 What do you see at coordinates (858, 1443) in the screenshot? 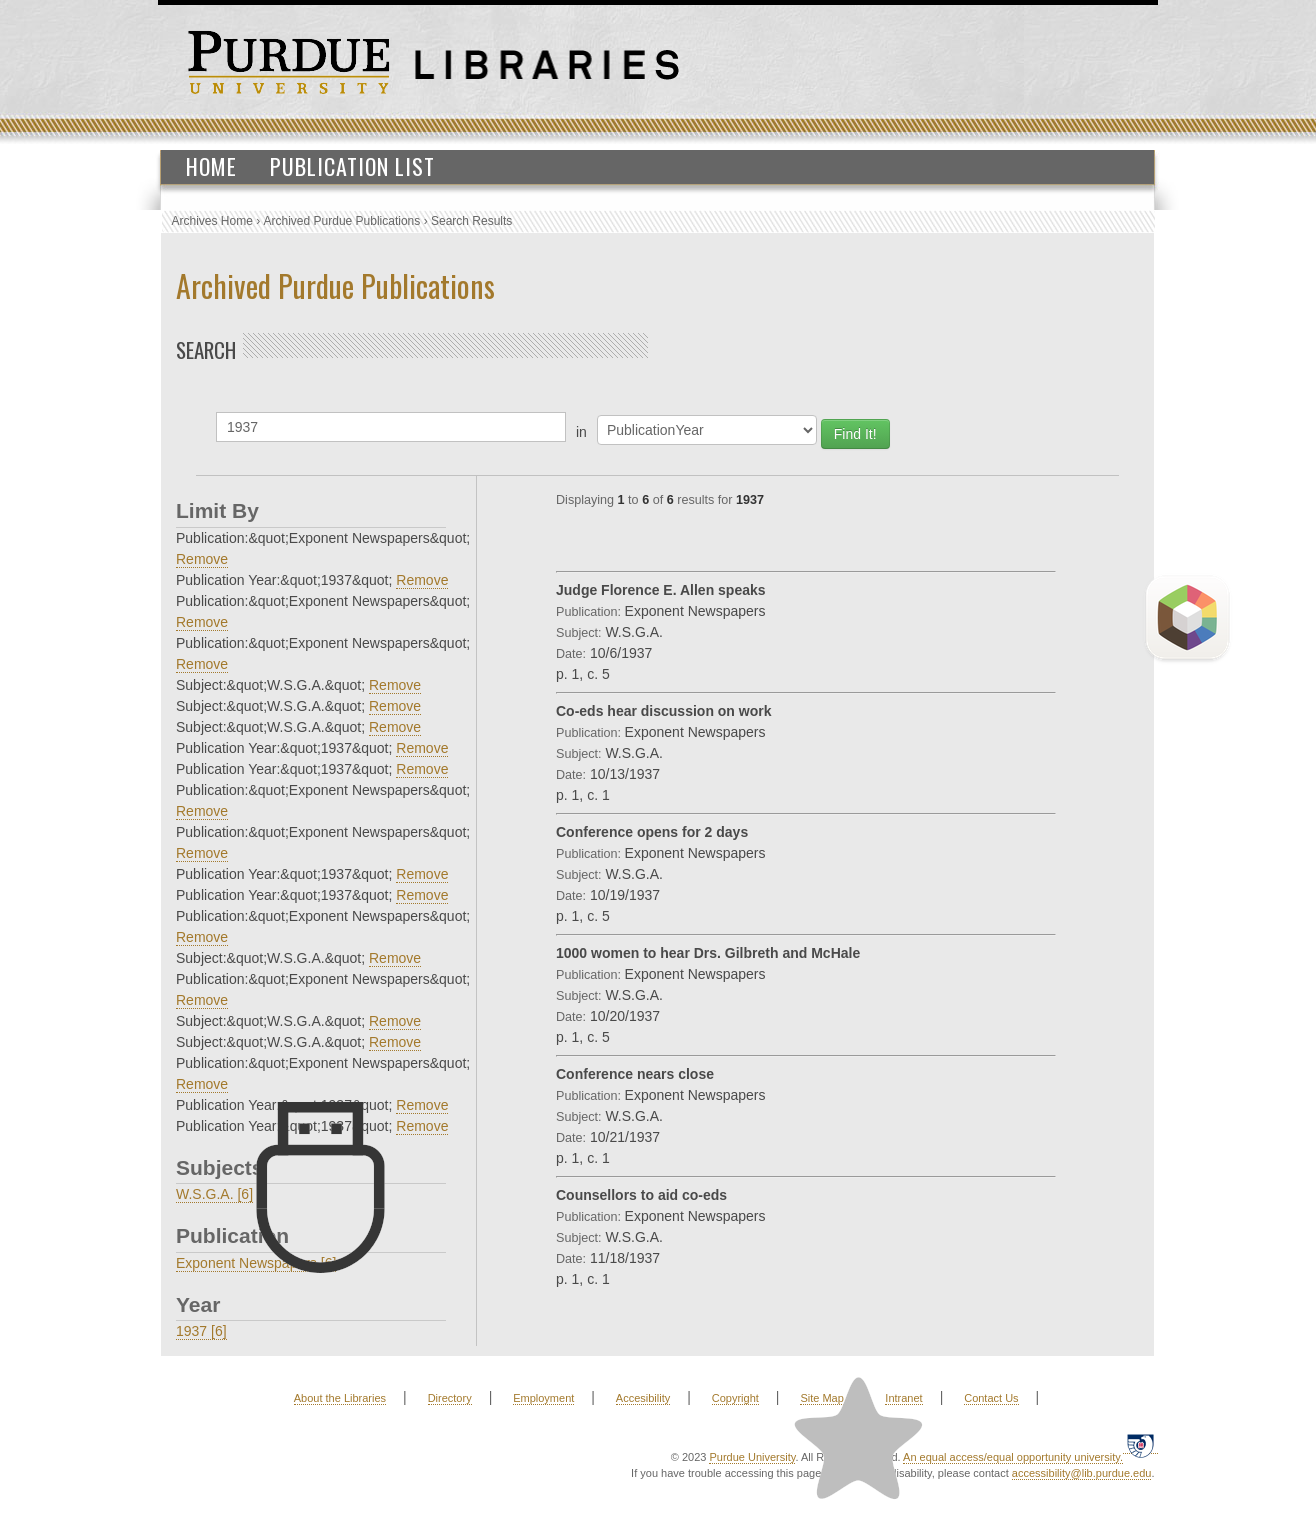
I see `access your bookmarked items` at bounding box center [858, 1443].